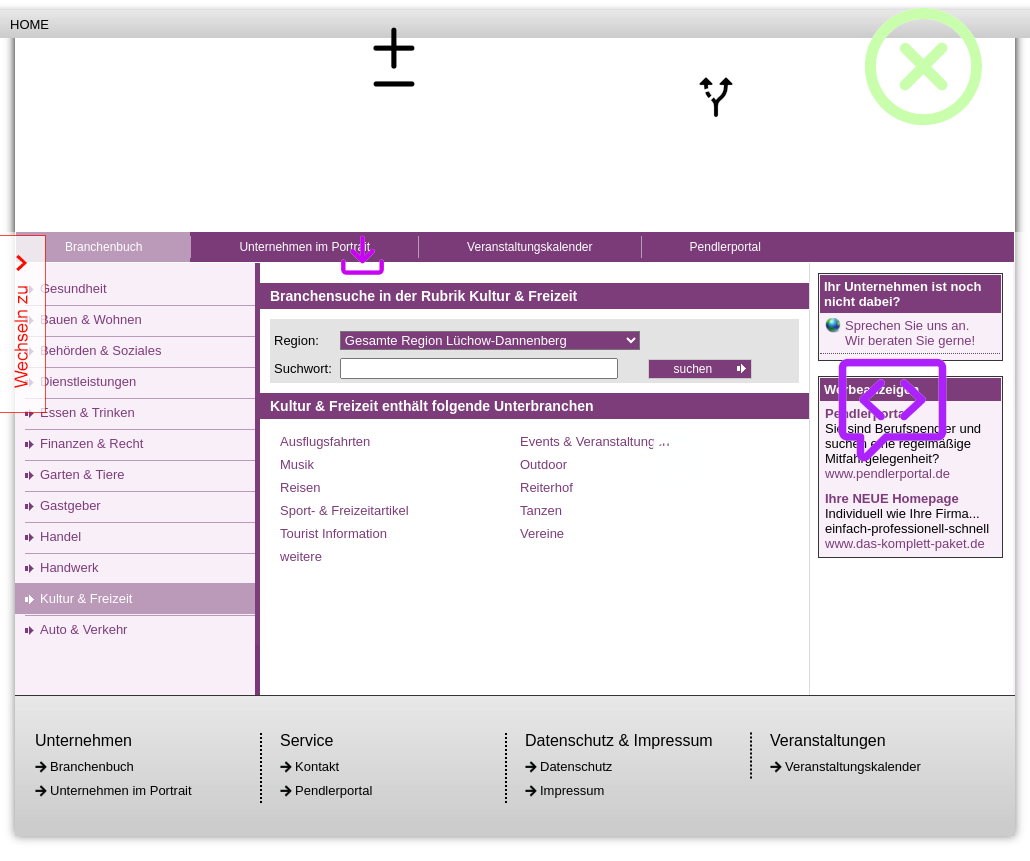  Describe the element at coordinates (393, 58) in the screenshot. I see `view code differences or changes` at that location.